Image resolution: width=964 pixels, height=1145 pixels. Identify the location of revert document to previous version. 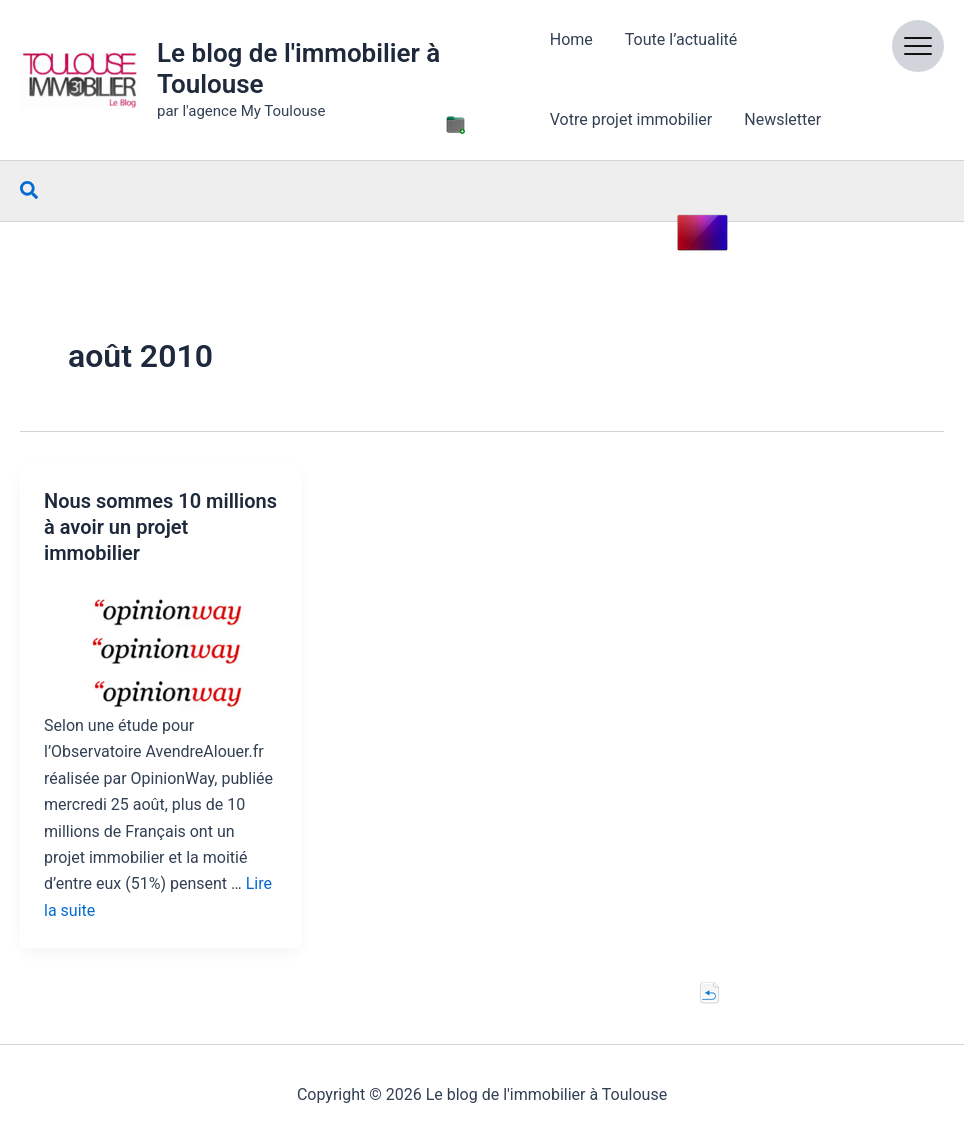
(709, 992).